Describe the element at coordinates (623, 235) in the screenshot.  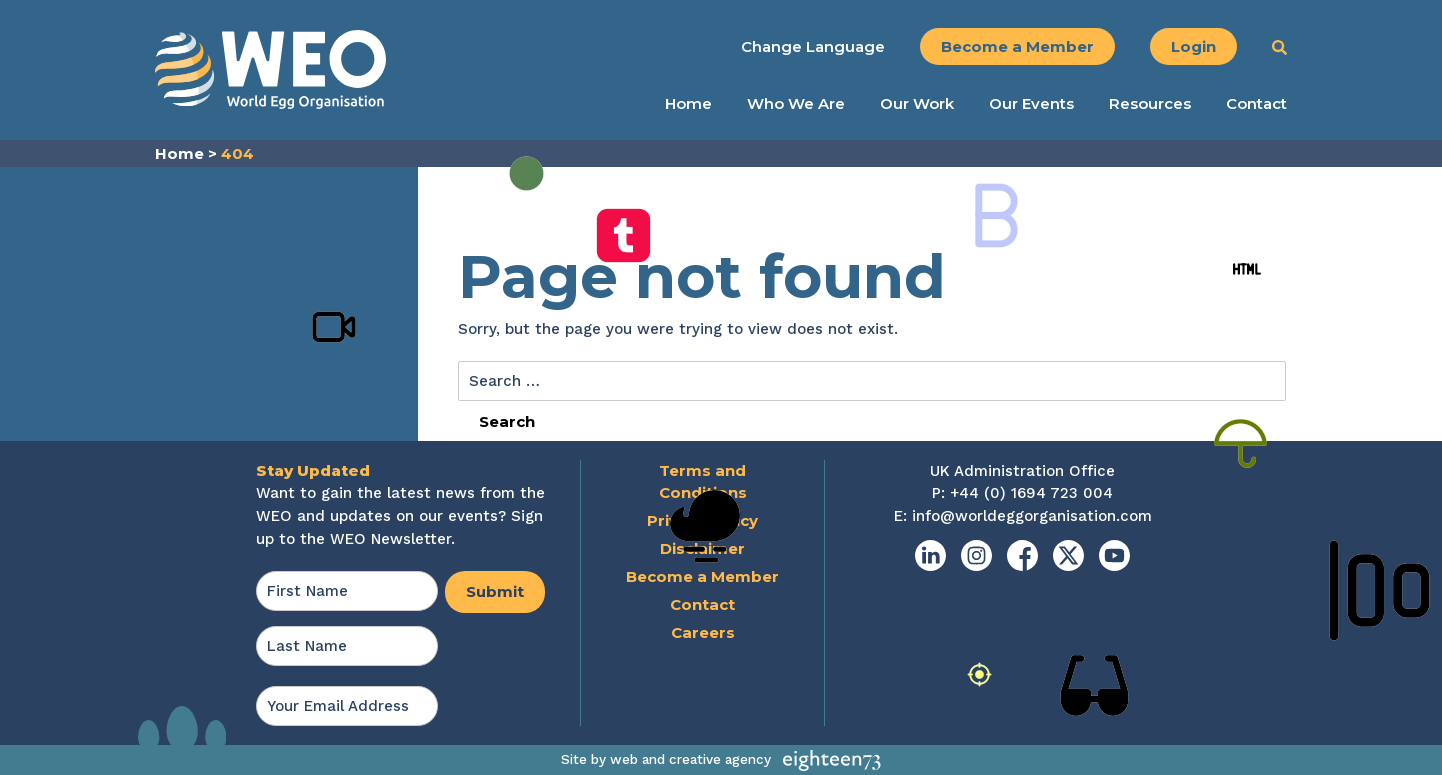
I see `open the tumblr app` at that location.